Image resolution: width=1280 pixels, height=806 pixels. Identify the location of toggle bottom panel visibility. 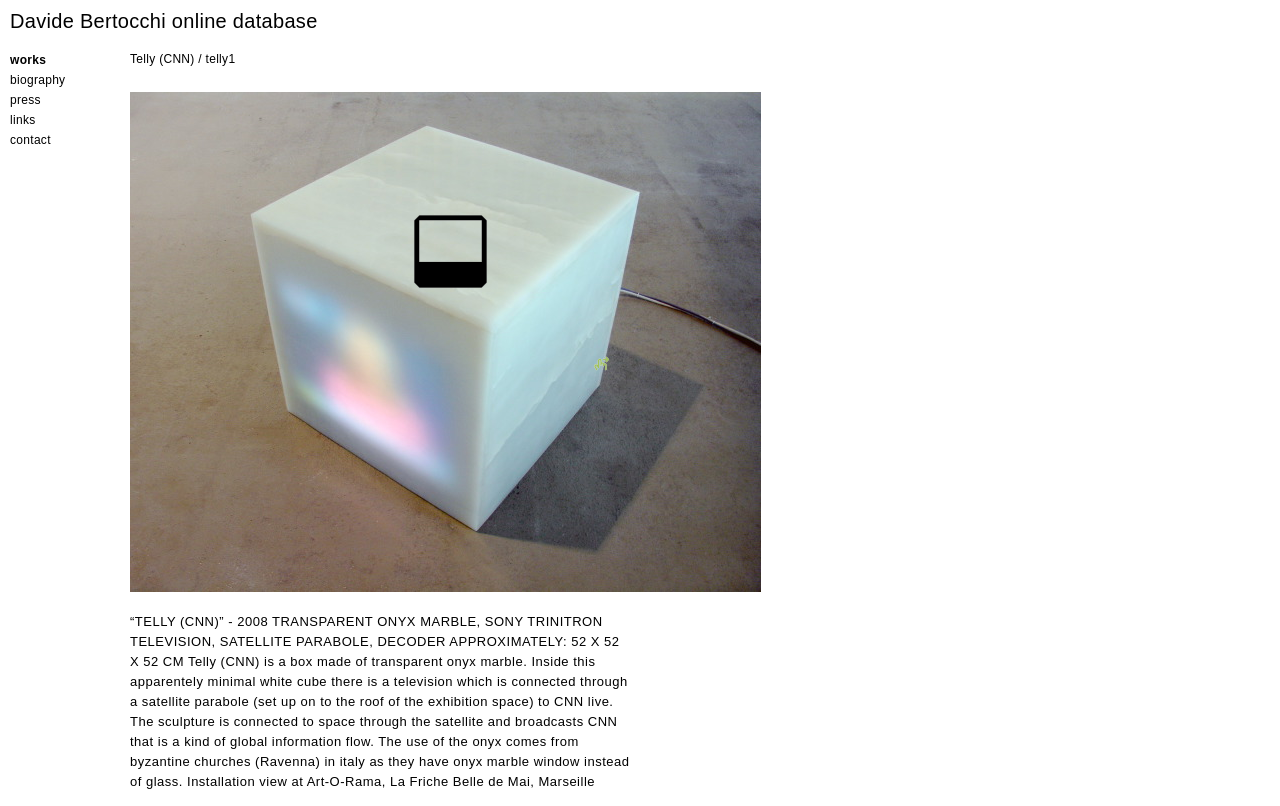
(450, 251).